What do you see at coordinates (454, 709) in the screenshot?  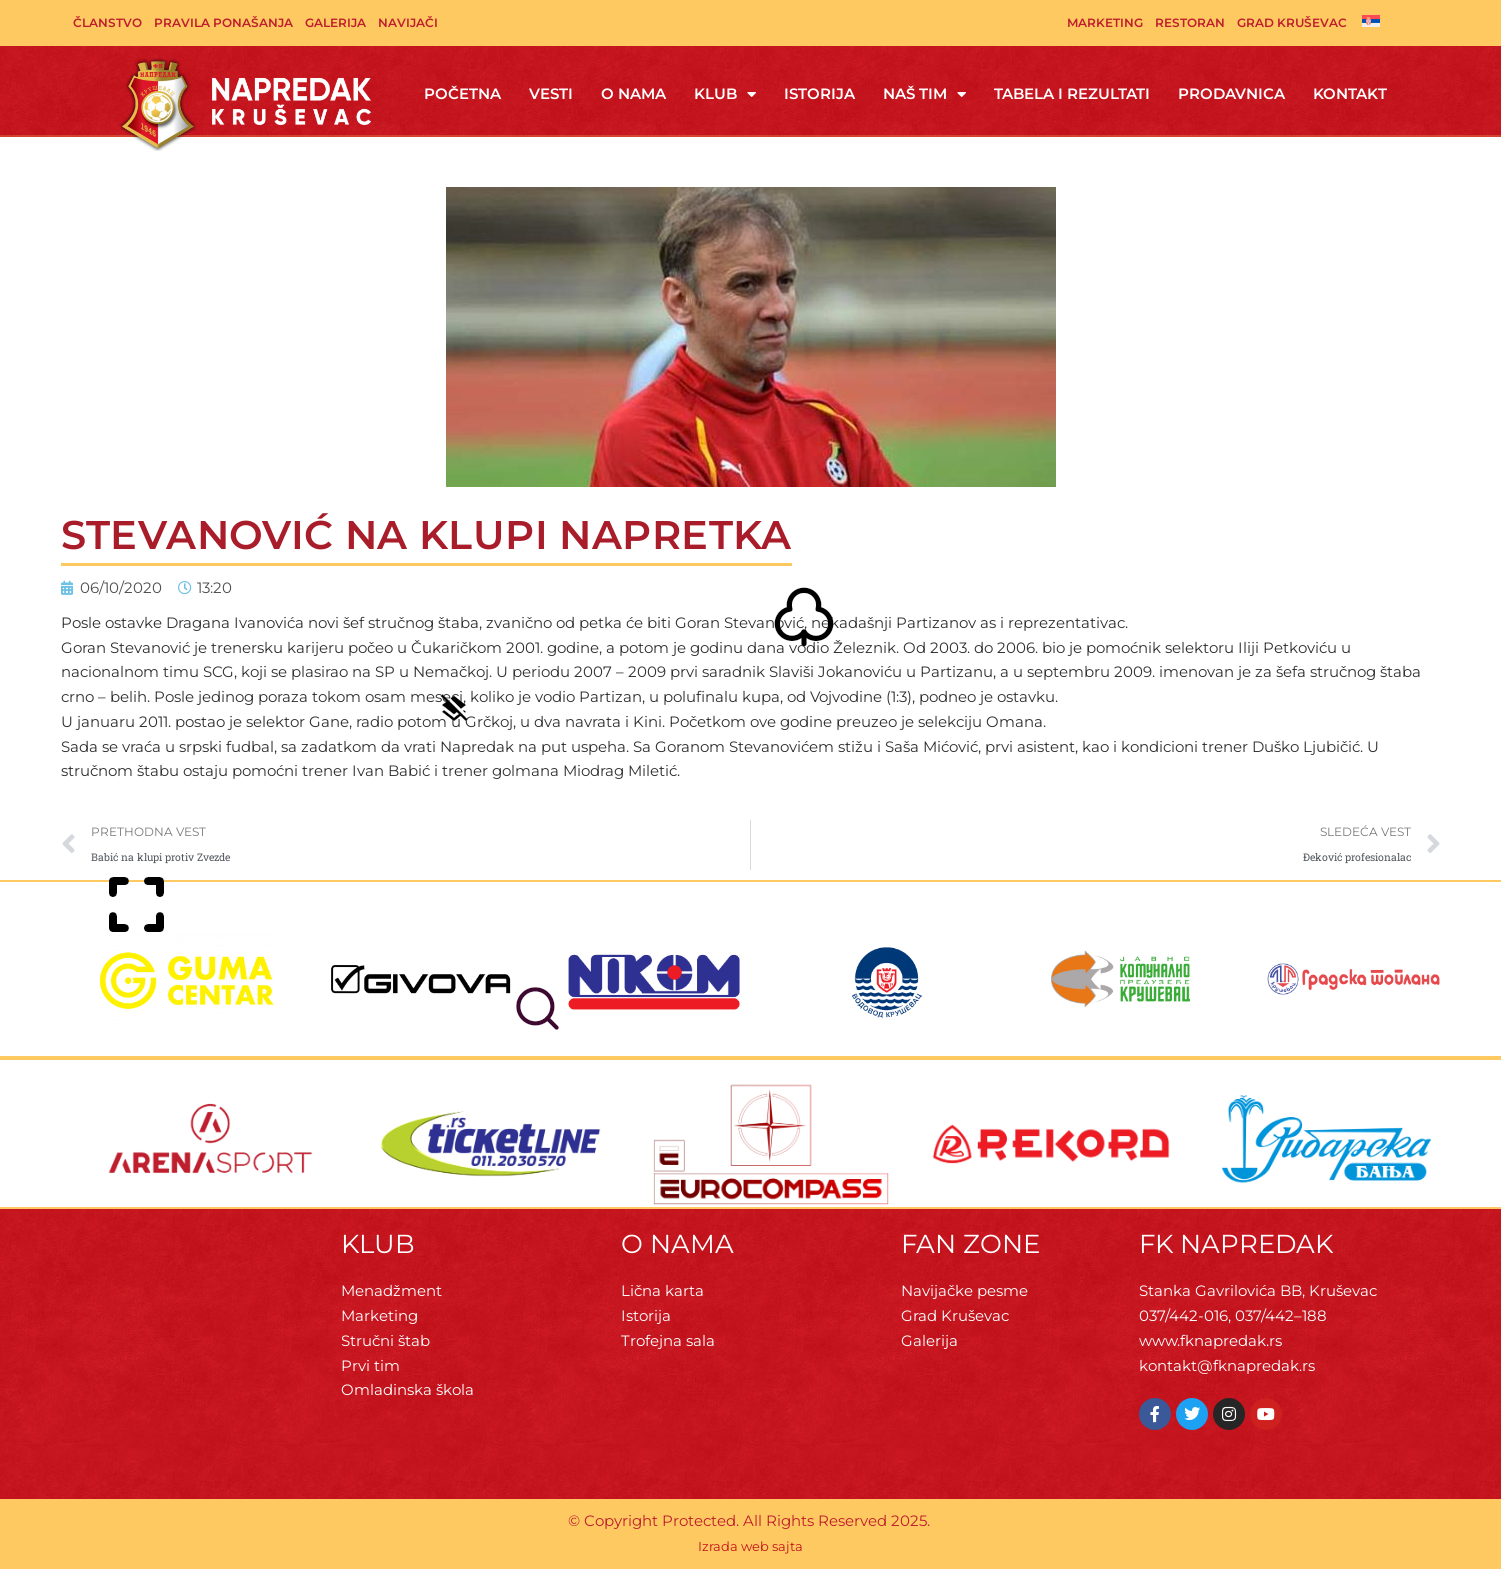 I see `clear all map layers` at bounding box center [454, 709].